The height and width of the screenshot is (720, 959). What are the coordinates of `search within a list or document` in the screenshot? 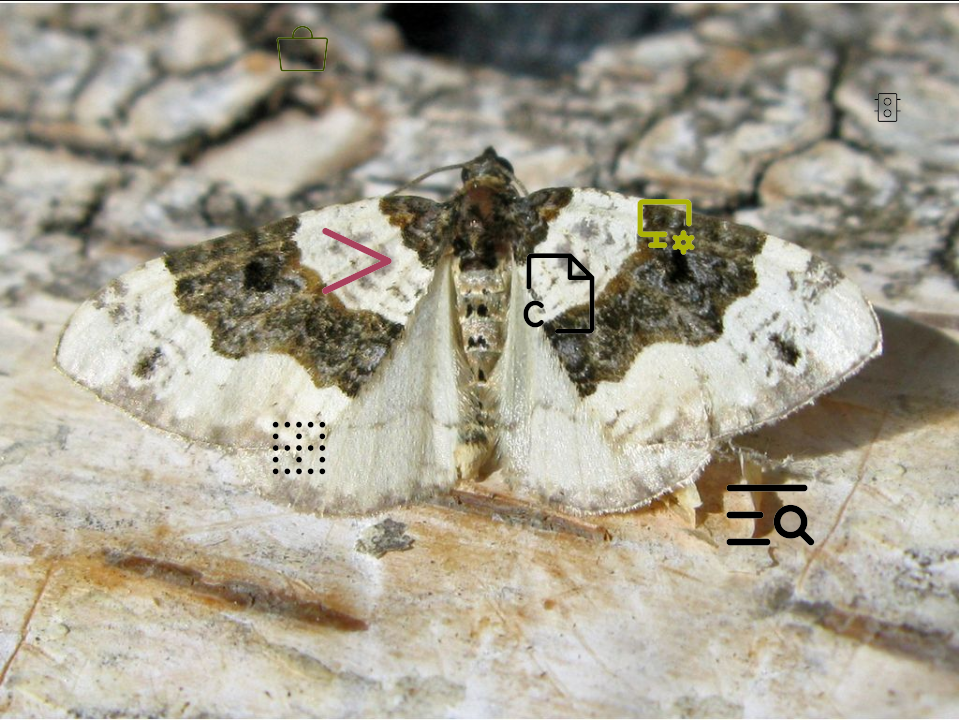 It's located at (767, 515).